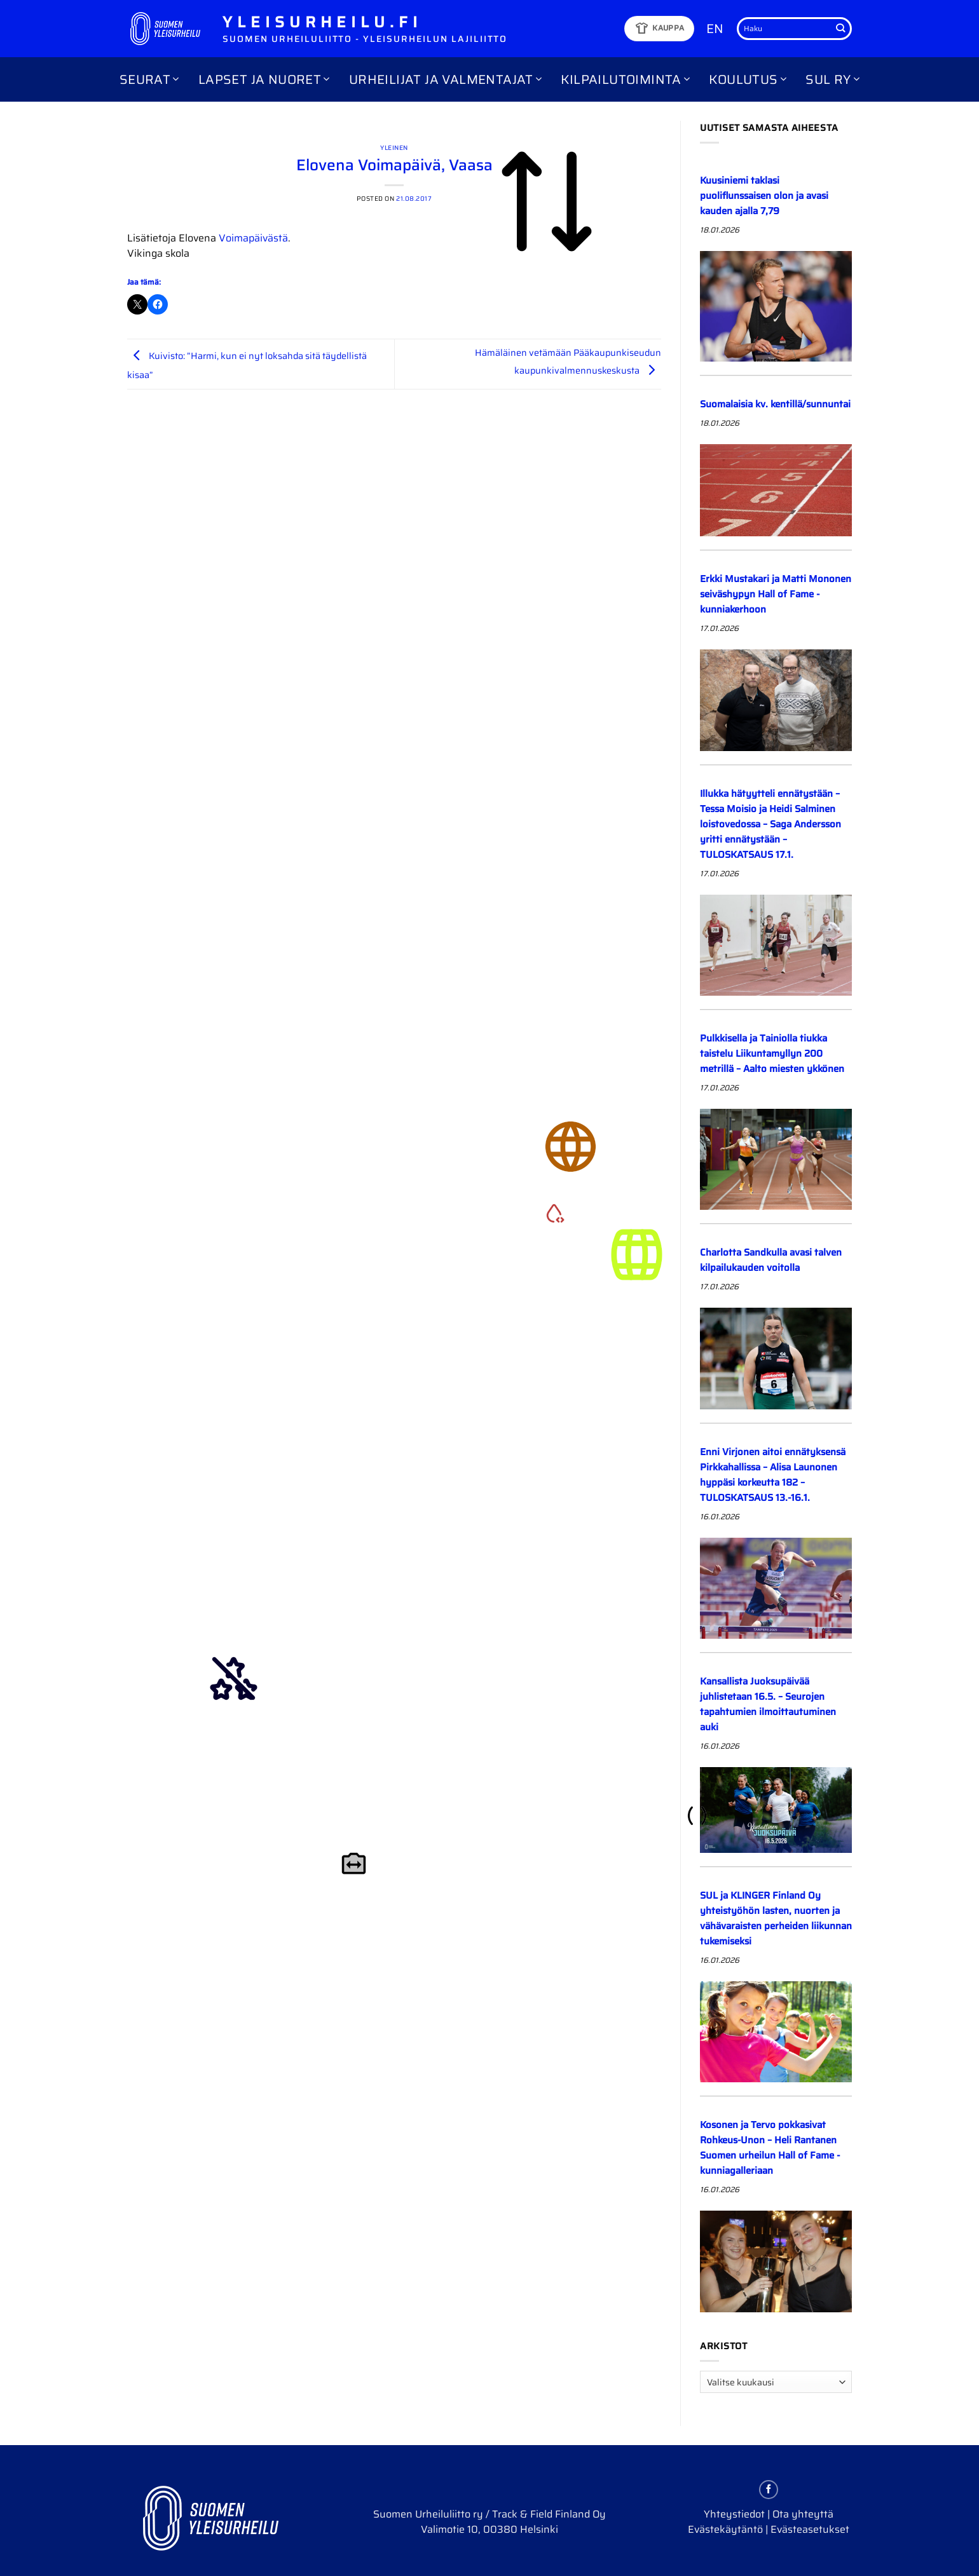 The image size is (979, 2576). What do you see at coordinates (570, 1146) in the screenshot?
I see `switch to global or worldwide view` at bounding box center [570, 1146].